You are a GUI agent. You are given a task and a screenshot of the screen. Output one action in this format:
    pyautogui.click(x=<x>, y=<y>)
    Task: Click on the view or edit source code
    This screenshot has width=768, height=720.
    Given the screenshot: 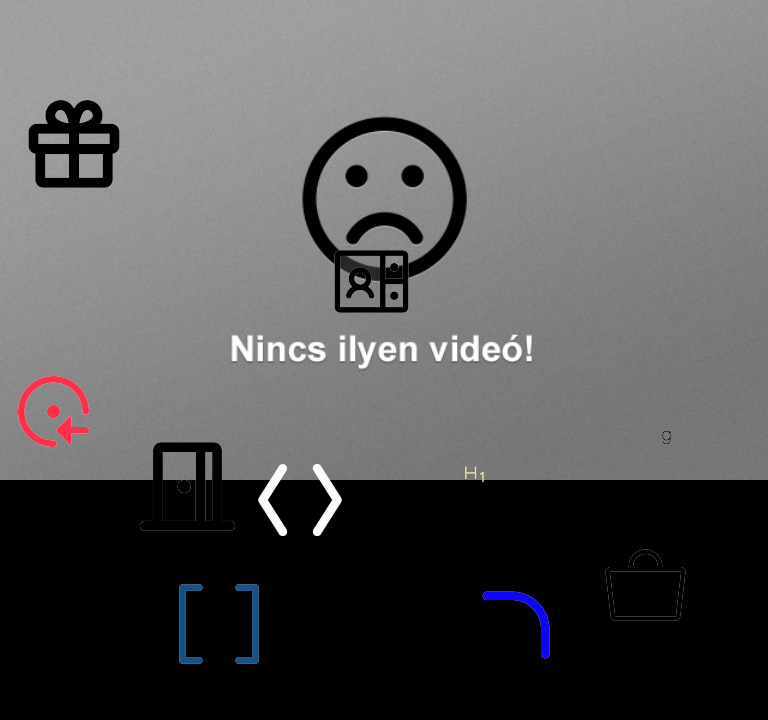 What is the action you would take?
    pyautogui.click(x=300, y=500)
    